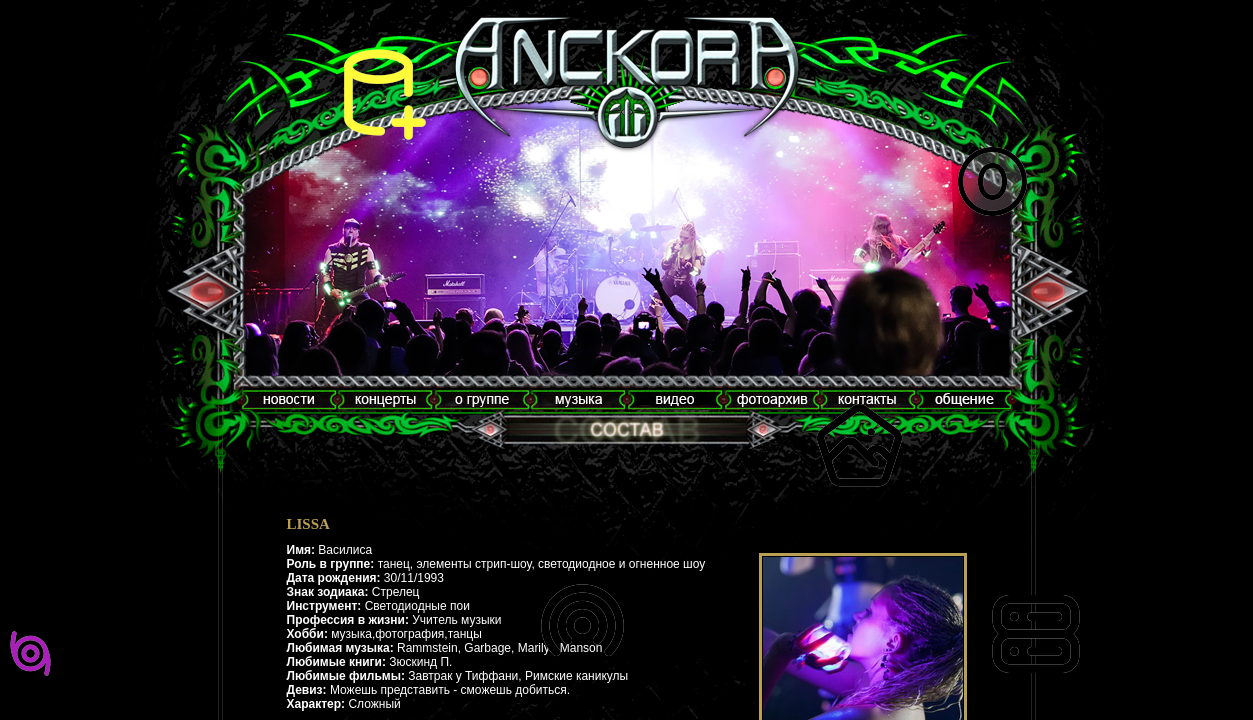 This screenshot has height=720, width=1253. Describe the element at coordinates (1036, 634) in the screenshot. I see `view server status` at that location.